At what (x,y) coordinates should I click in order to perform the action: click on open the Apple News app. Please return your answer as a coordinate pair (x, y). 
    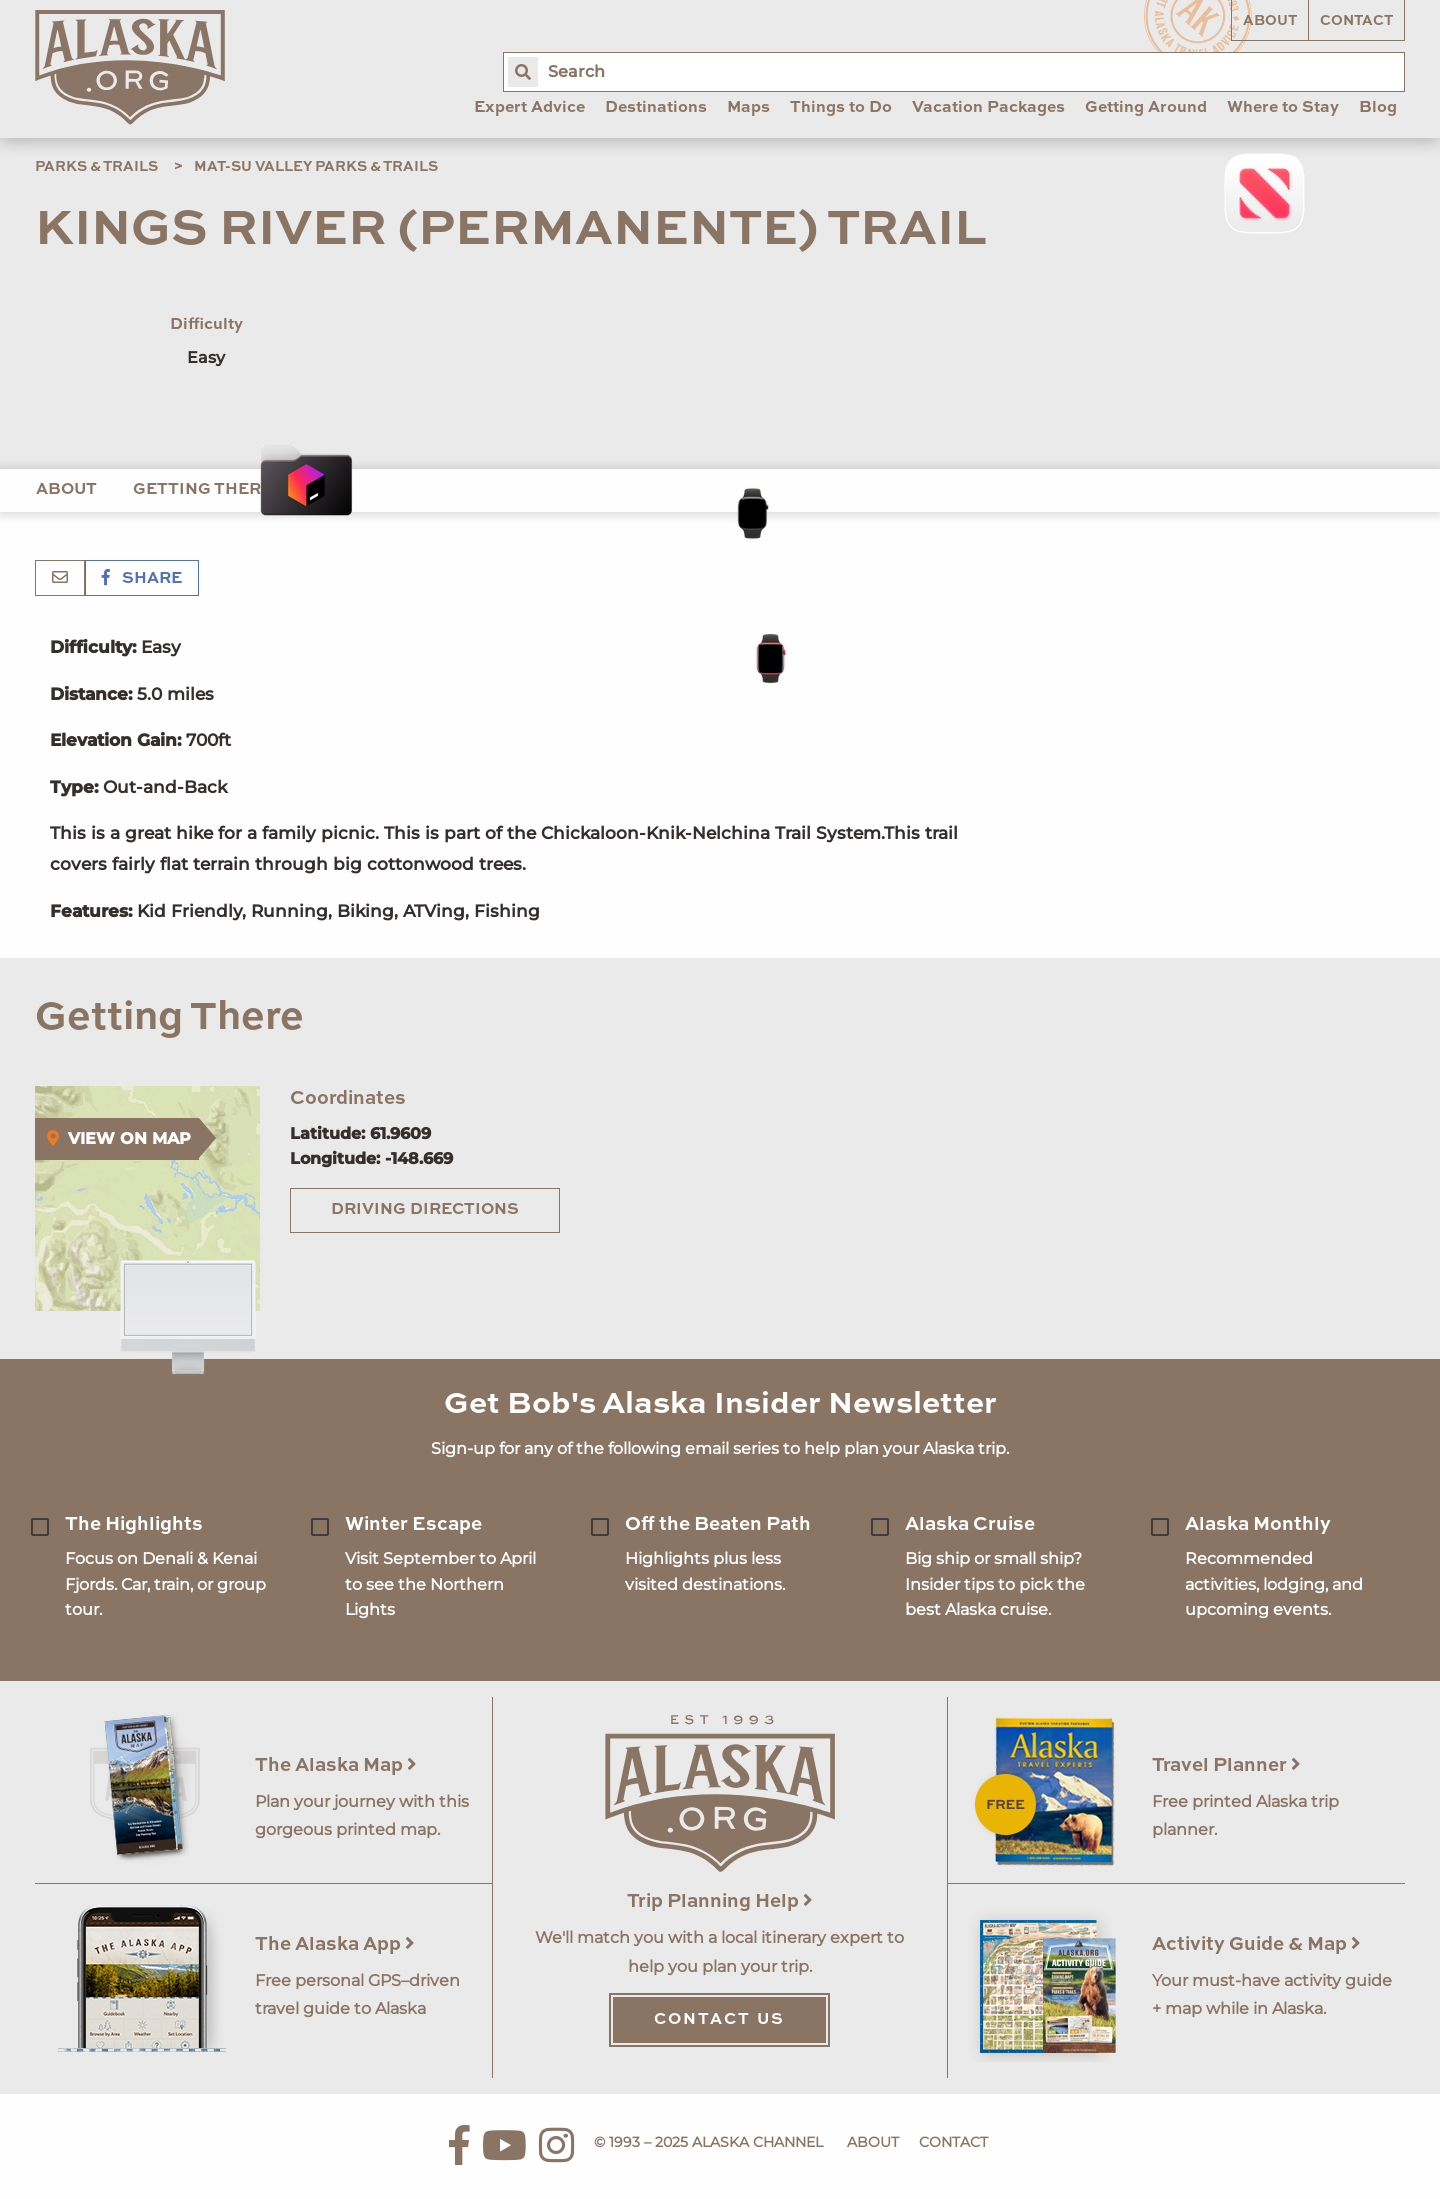
    Looking at the image, I should click on (1264, 193).